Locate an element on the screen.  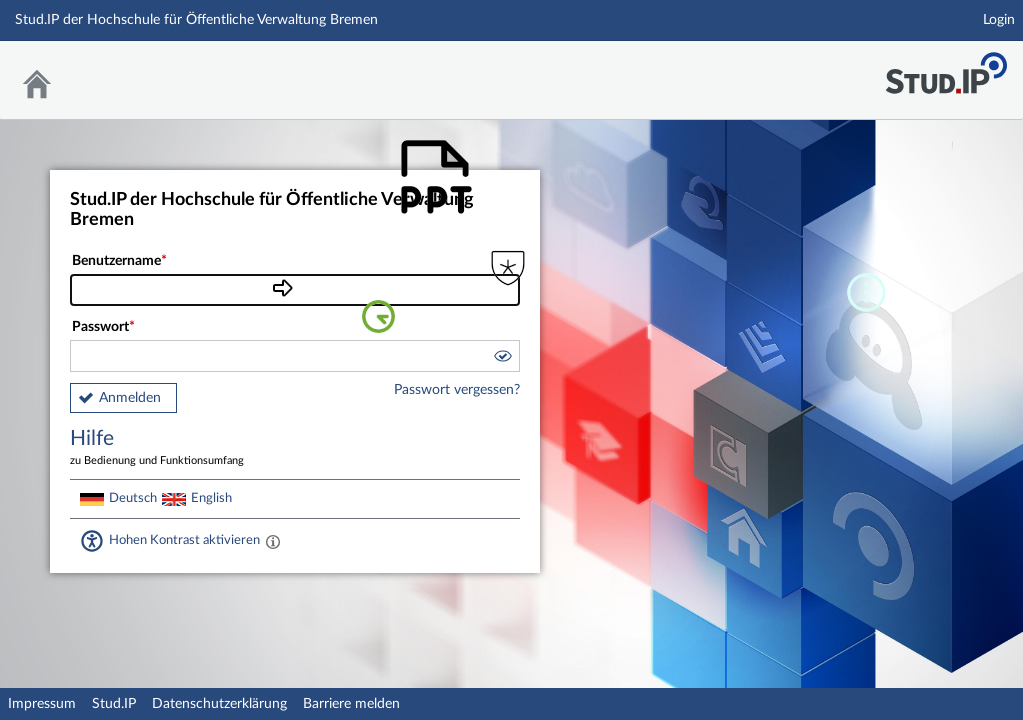
open a PowerPoint presentation file is located at coordinates (435, 180).